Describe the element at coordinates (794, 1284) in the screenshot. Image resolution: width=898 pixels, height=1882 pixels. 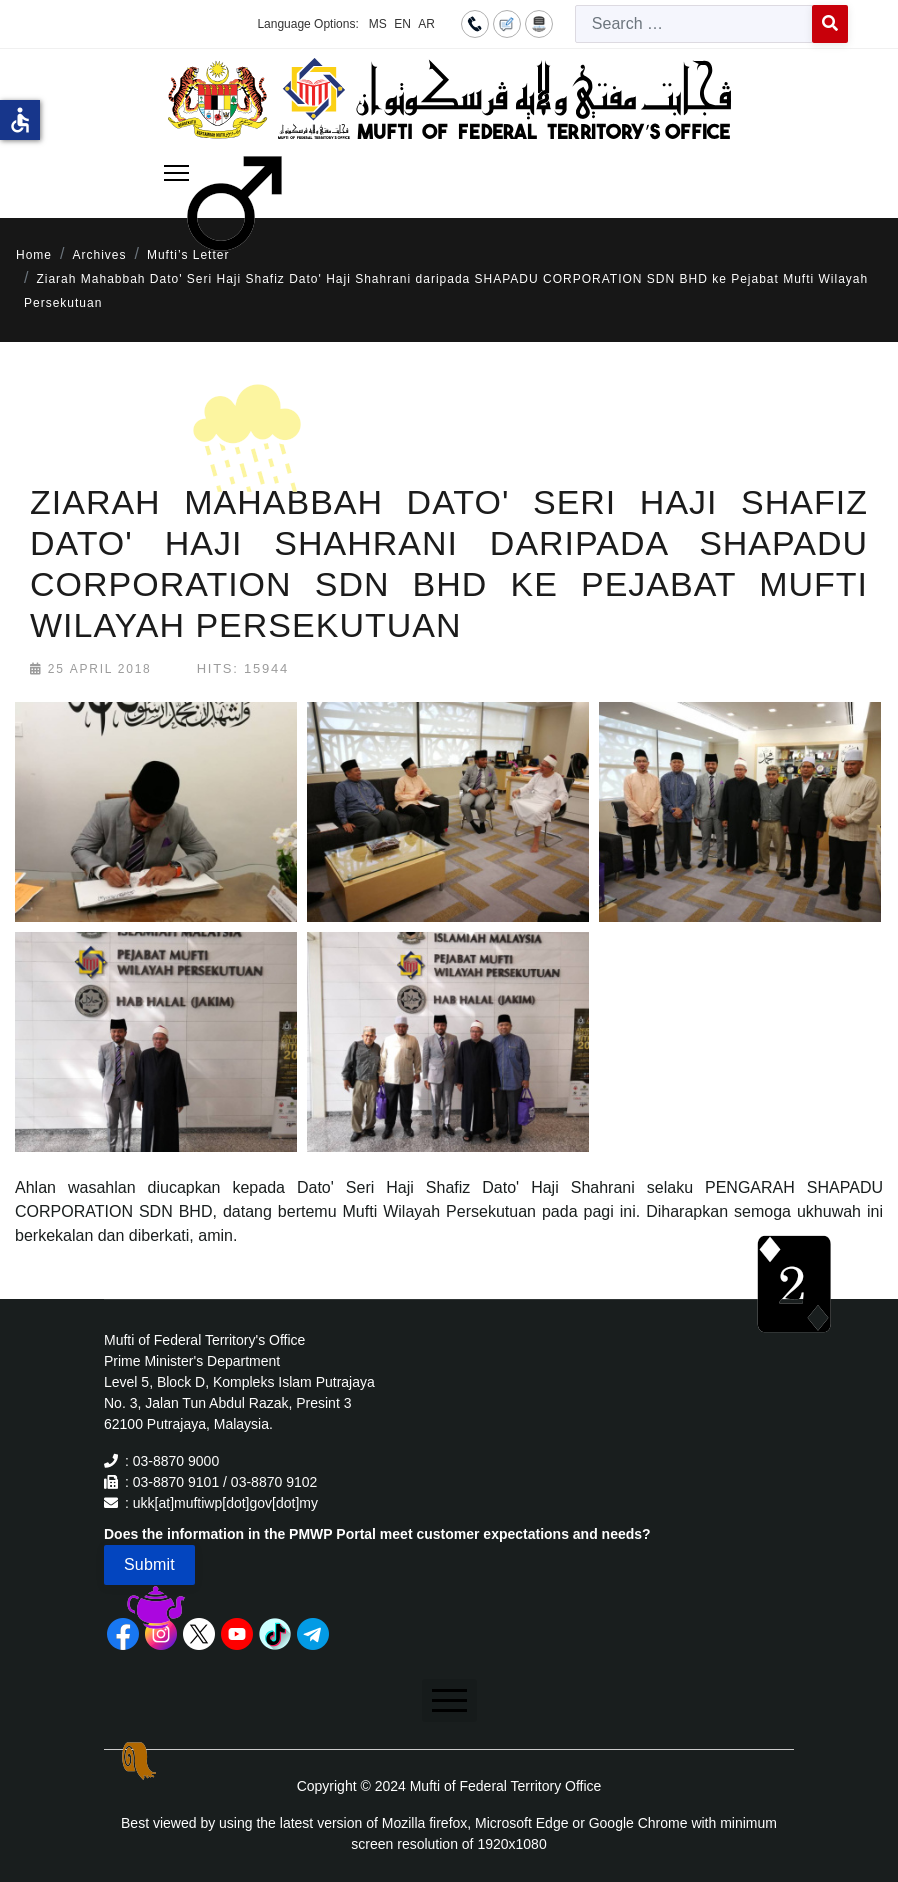
I see `two of diamonds playing card` at that location.